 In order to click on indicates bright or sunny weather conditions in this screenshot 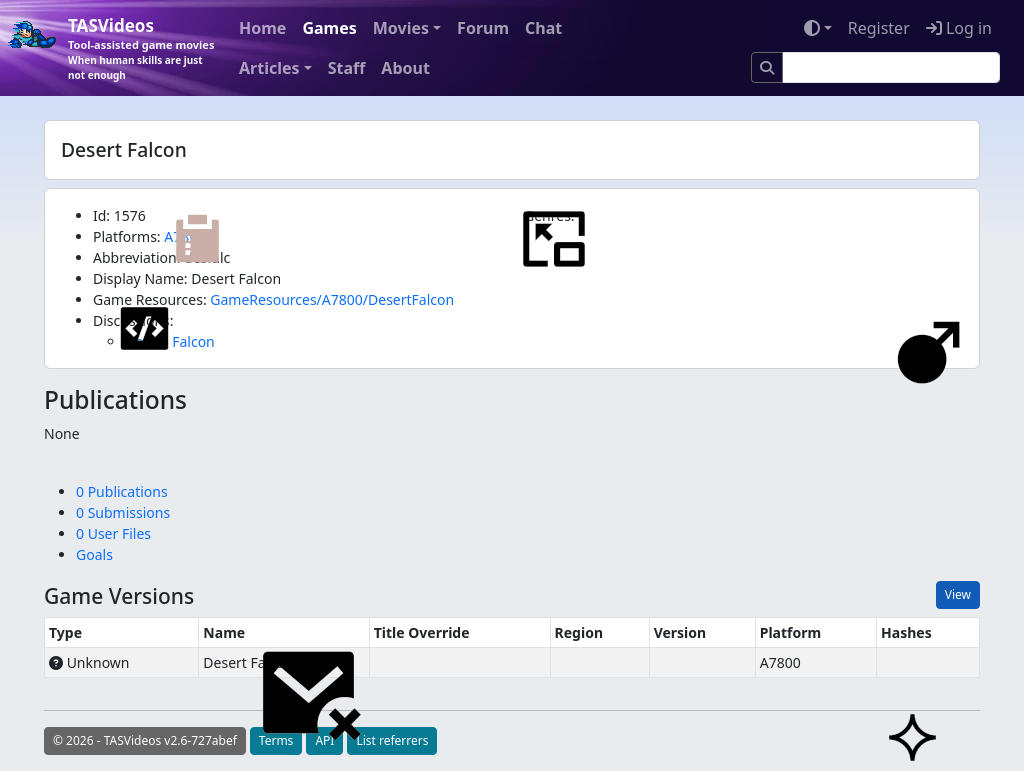, I will do `click(912, 737)`.